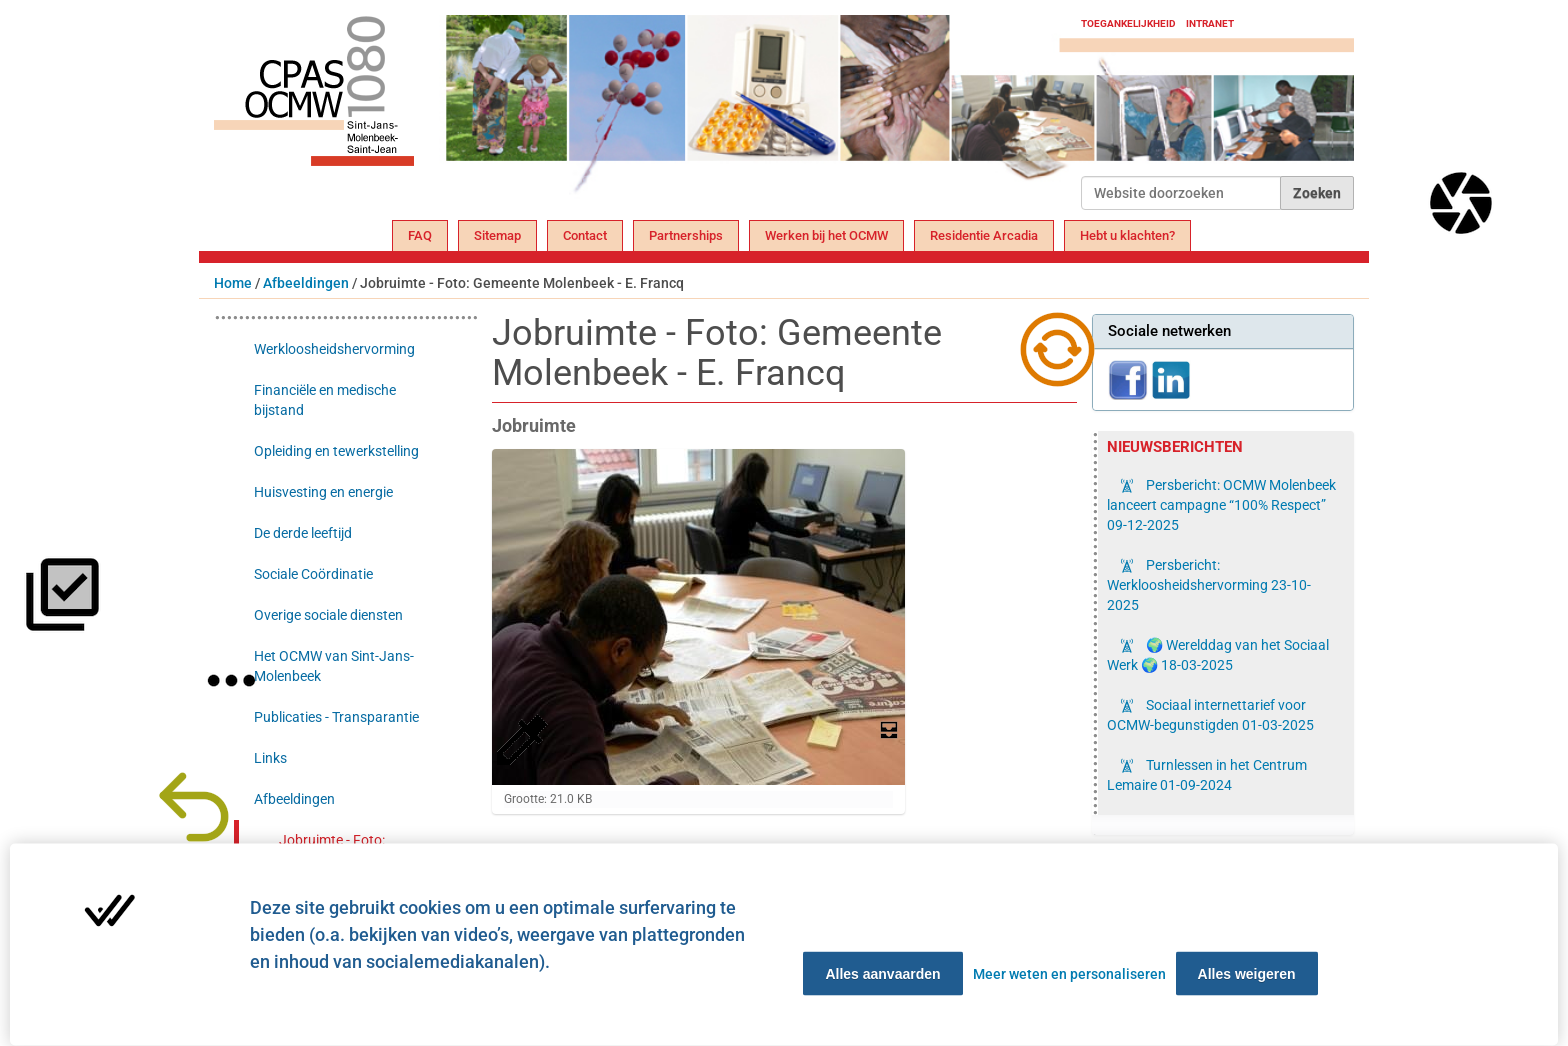  What do you see at coordinates (194, 807) in the screenshot?
I see `undo the last action` at bounding box center [194, 807].